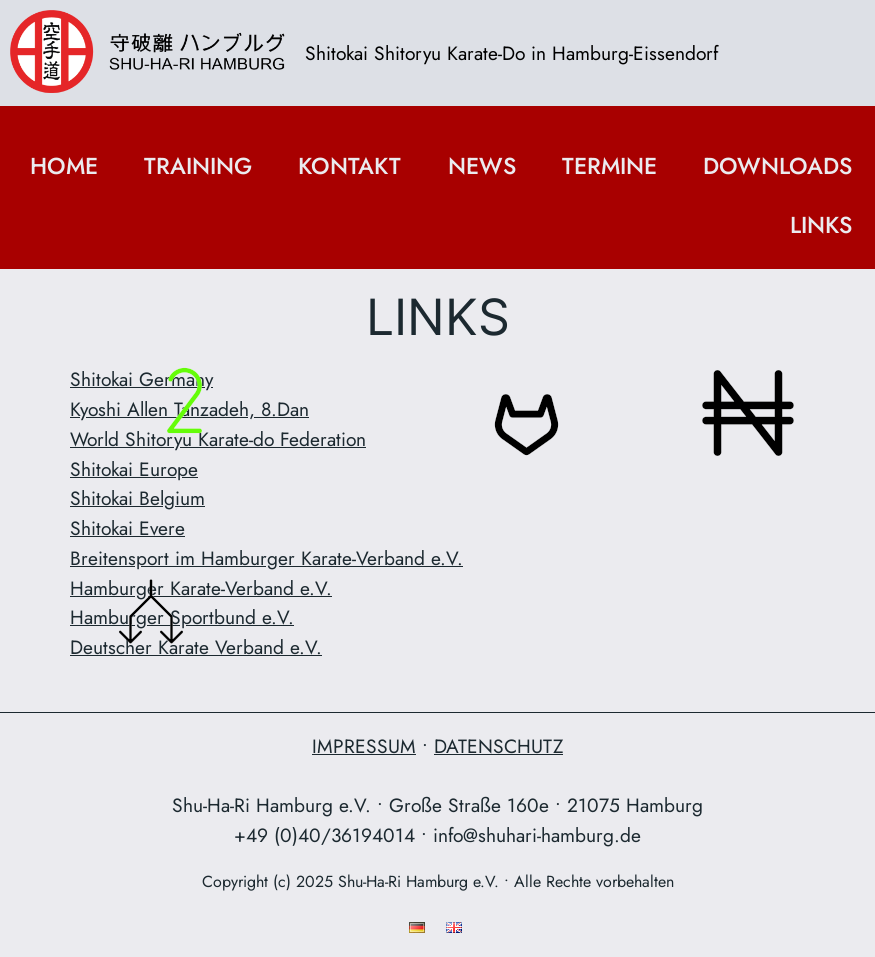 This screenshot has width=875, height=957. Describe the element at coordinates (748, 413) in the screenshot. I see `nigerian naira currency symbol` at that location.